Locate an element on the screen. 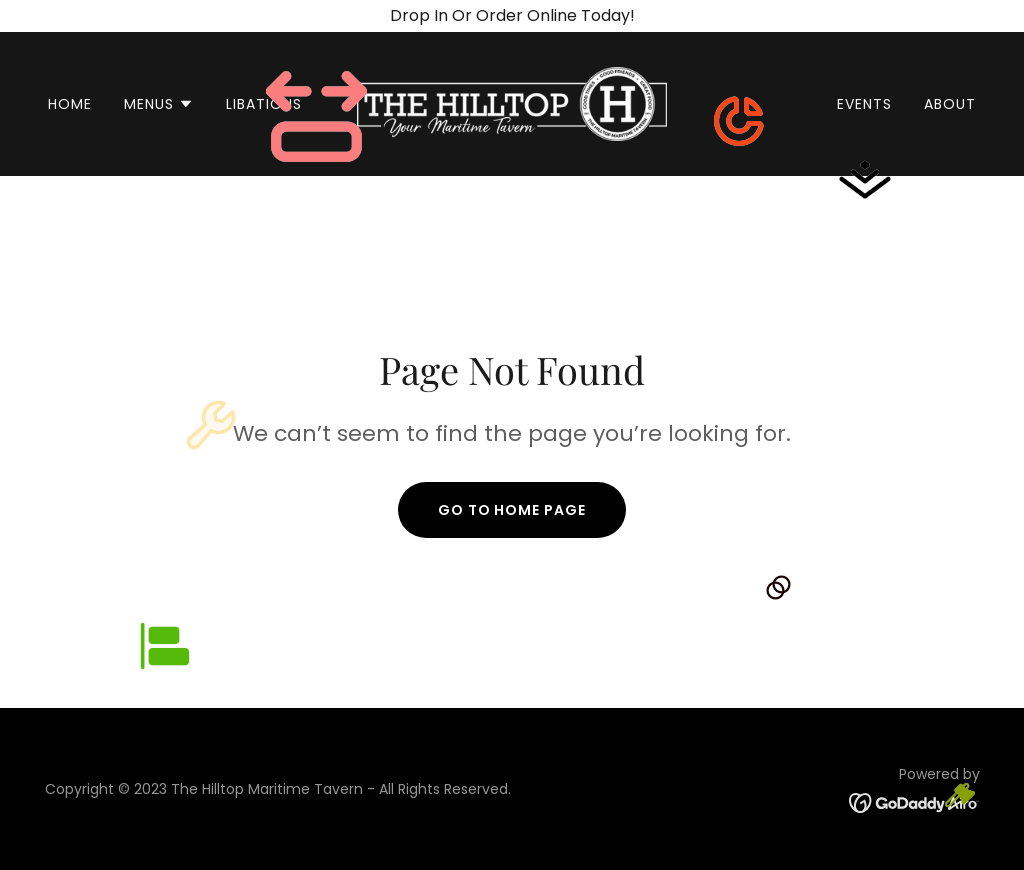 The image size is (1024, 870). juejin developer community logo is located at coordinates (865, 179).